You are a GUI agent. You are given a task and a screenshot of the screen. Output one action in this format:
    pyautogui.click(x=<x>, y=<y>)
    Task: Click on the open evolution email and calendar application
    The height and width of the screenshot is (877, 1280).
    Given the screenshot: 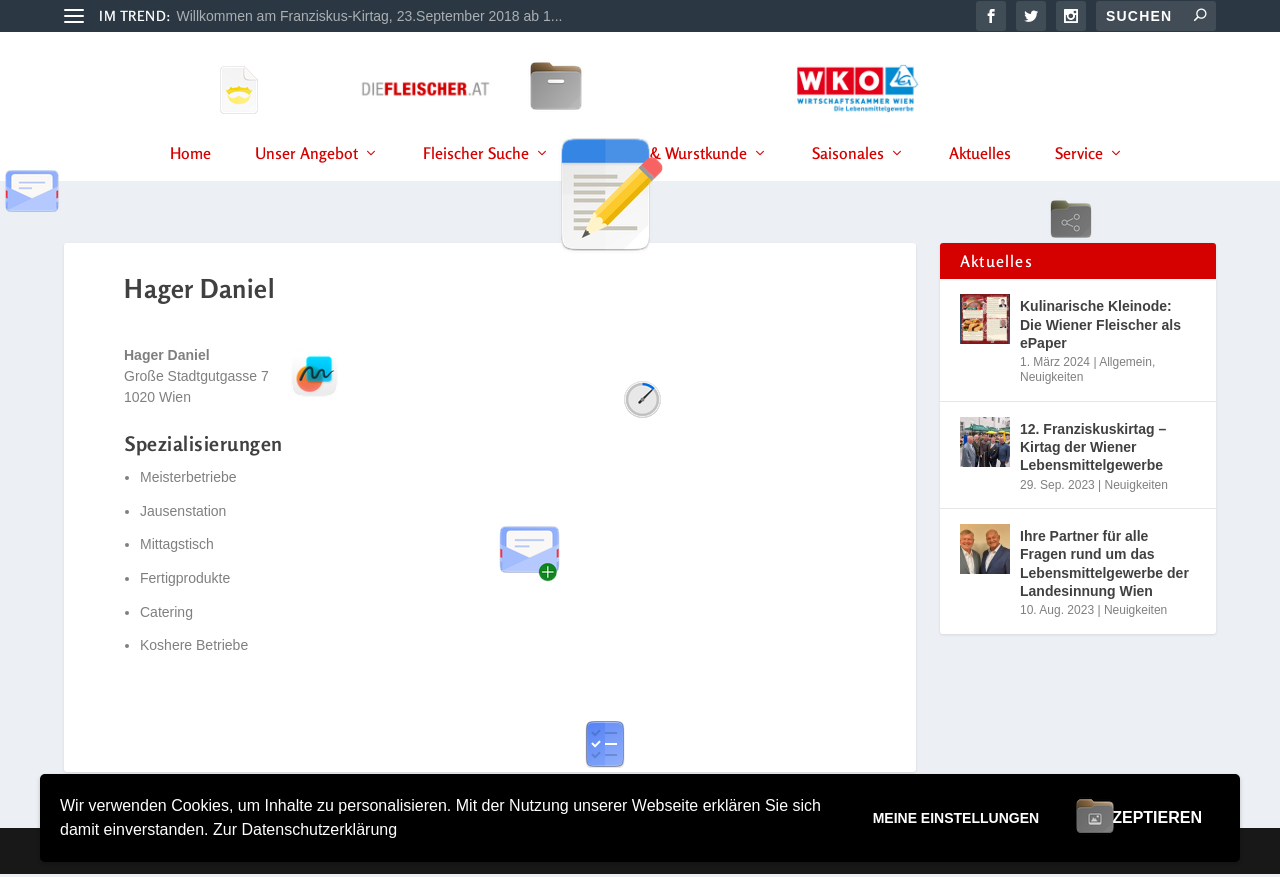 What is the action you would take?
    pyautogui.click(x=32, y=191)
    